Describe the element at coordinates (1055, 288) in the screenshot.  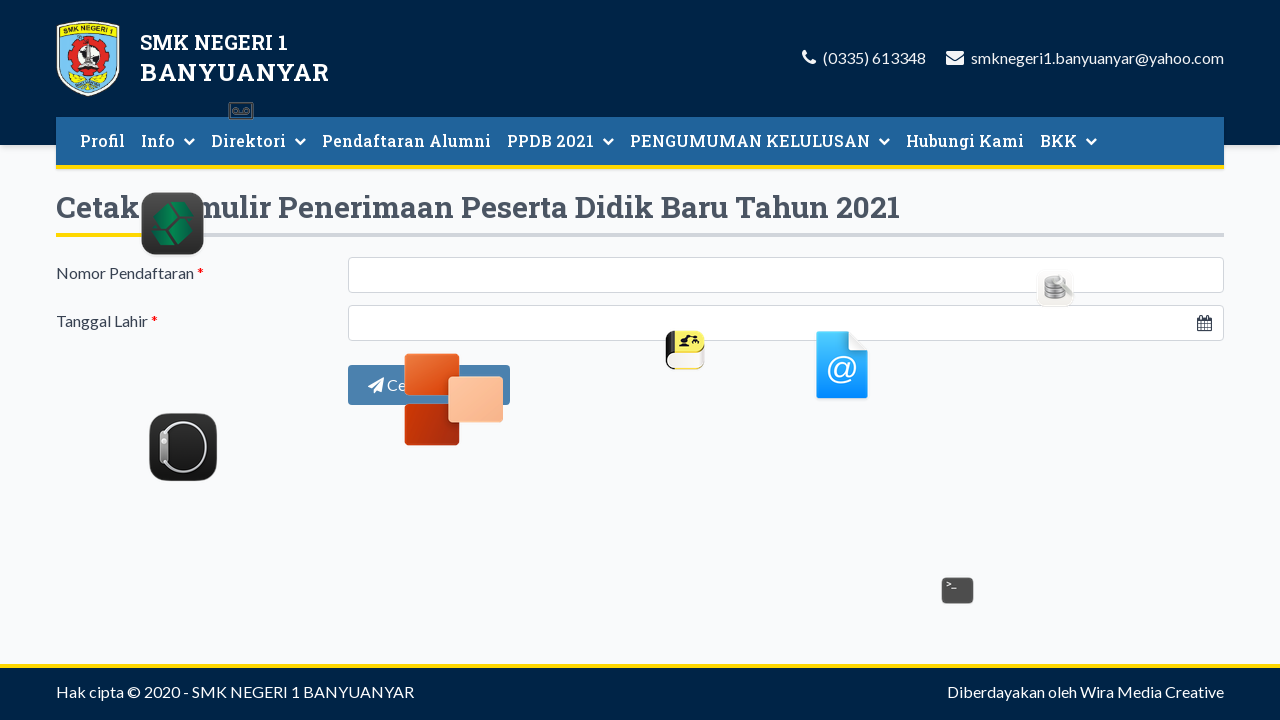
I see `open database administration settings` at that location.